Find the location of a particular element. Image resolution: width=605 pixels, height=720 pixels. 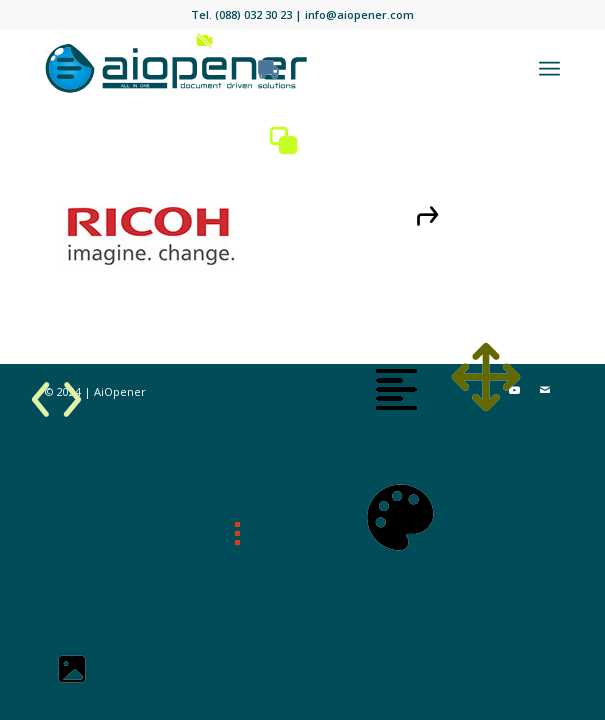

share content or forward to another user is located at coordinates (427, 216).